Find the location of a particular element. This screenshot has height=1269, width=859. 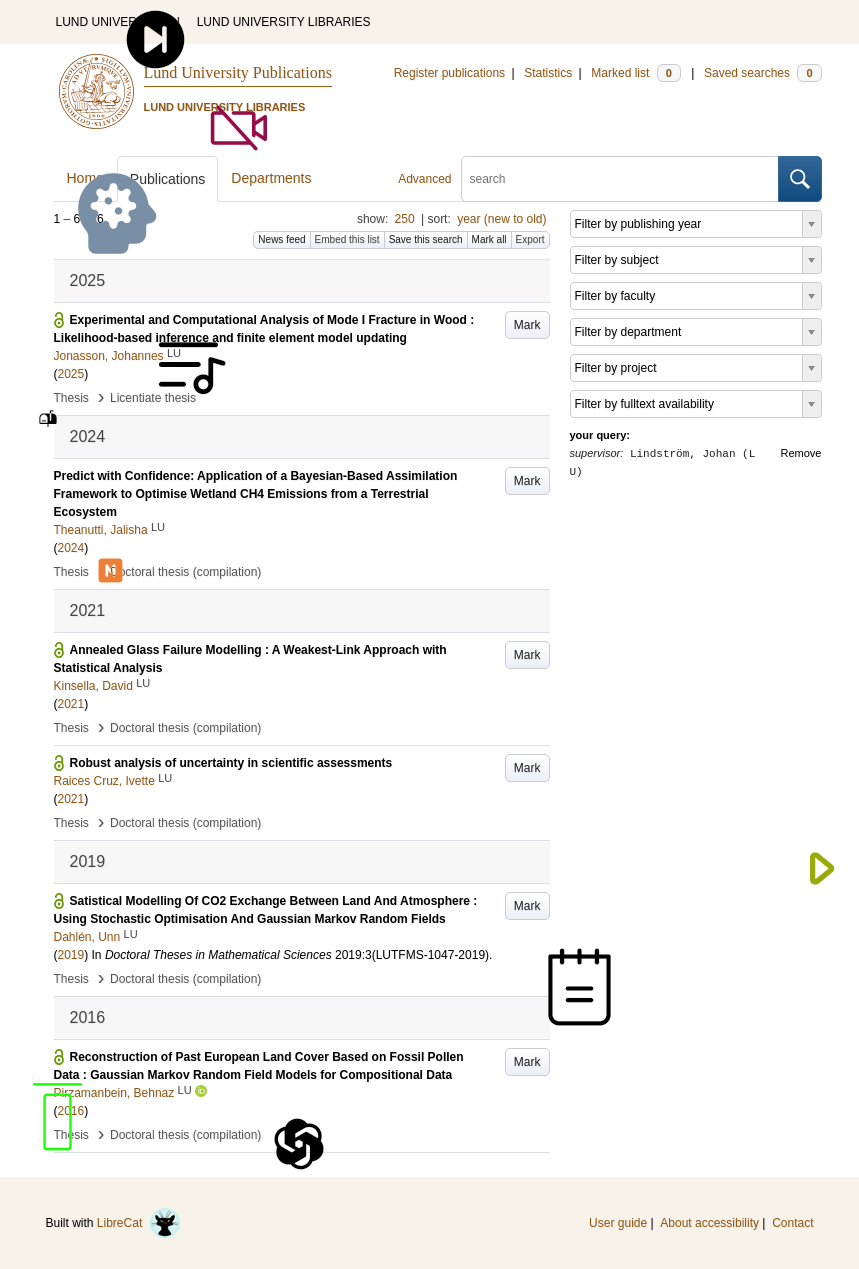

align object to top edge is located at coordinates (57, 1115).